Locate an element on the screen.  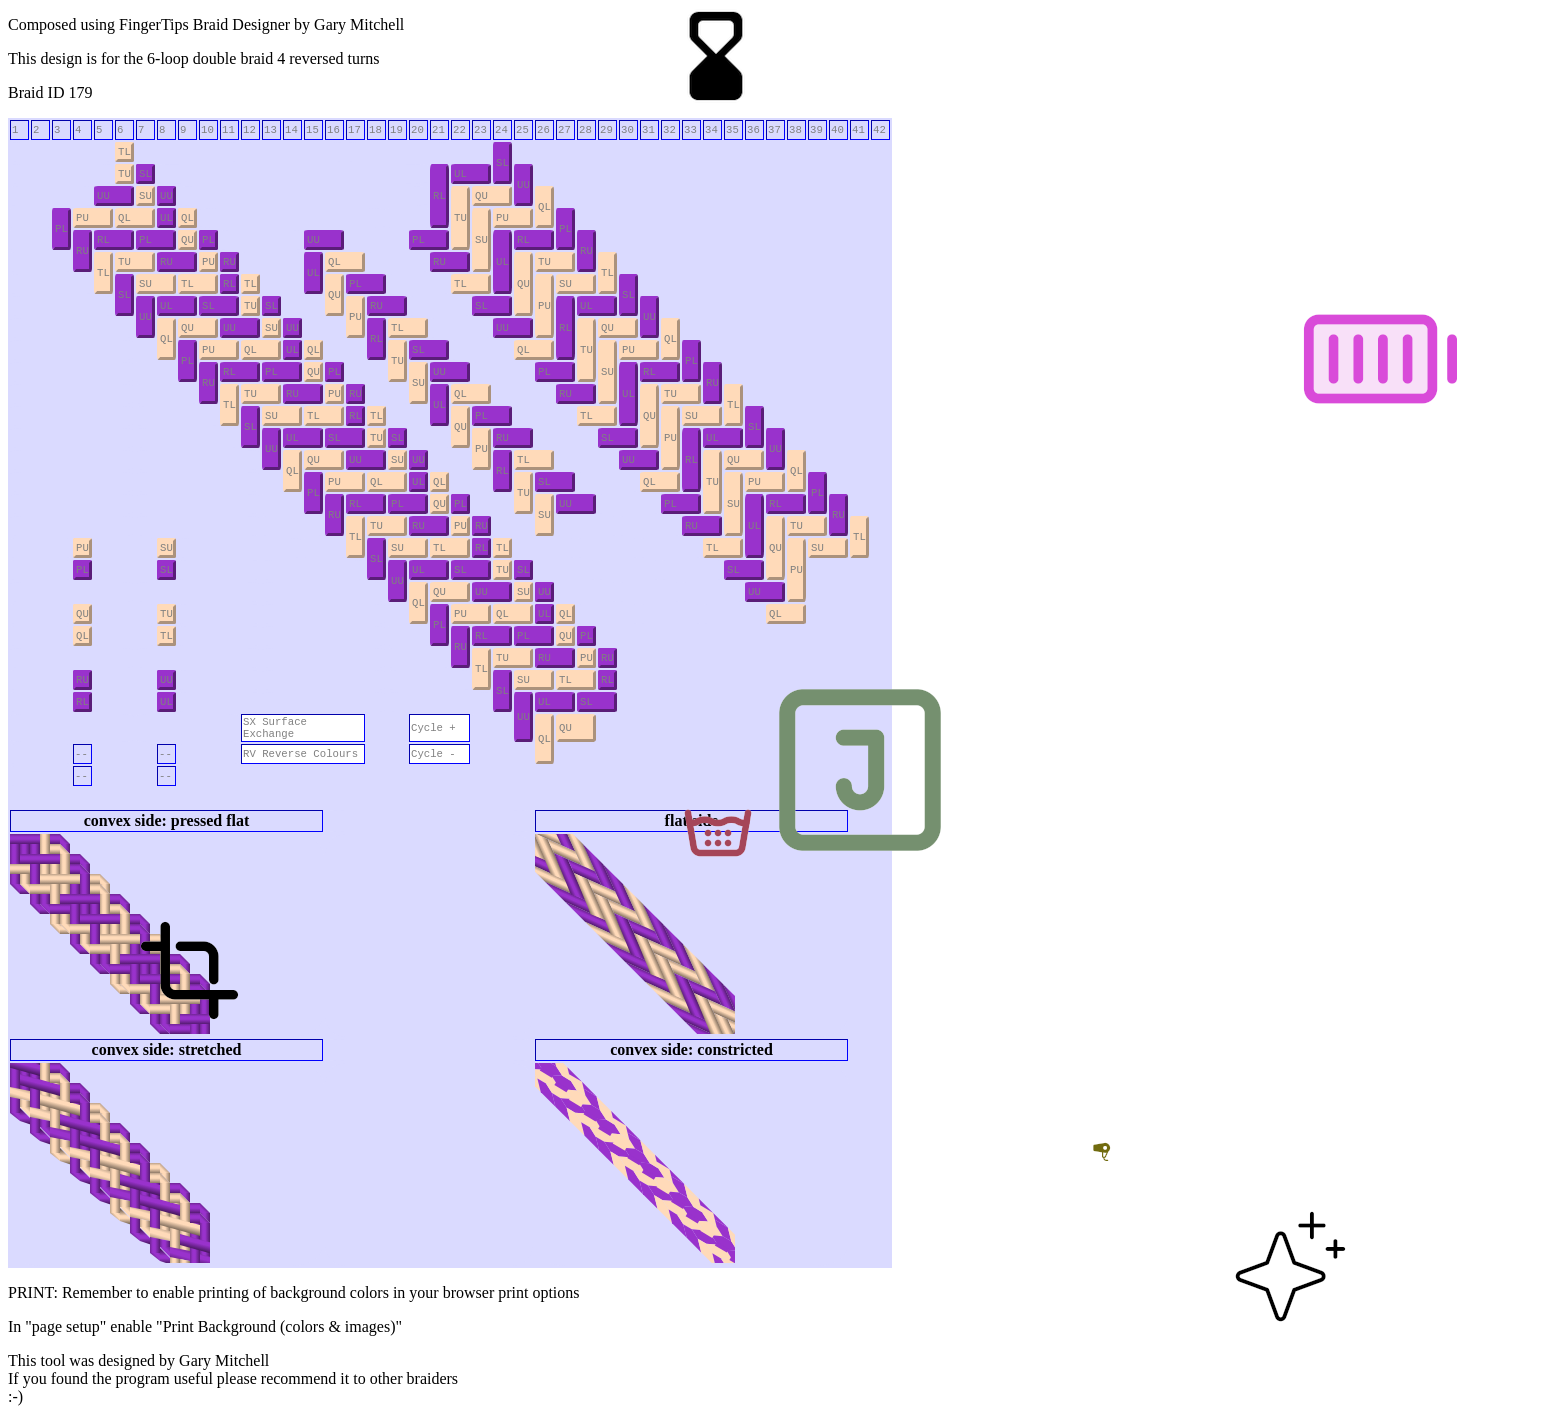
indicates full battery charge is located at coordinates (1378, 359).